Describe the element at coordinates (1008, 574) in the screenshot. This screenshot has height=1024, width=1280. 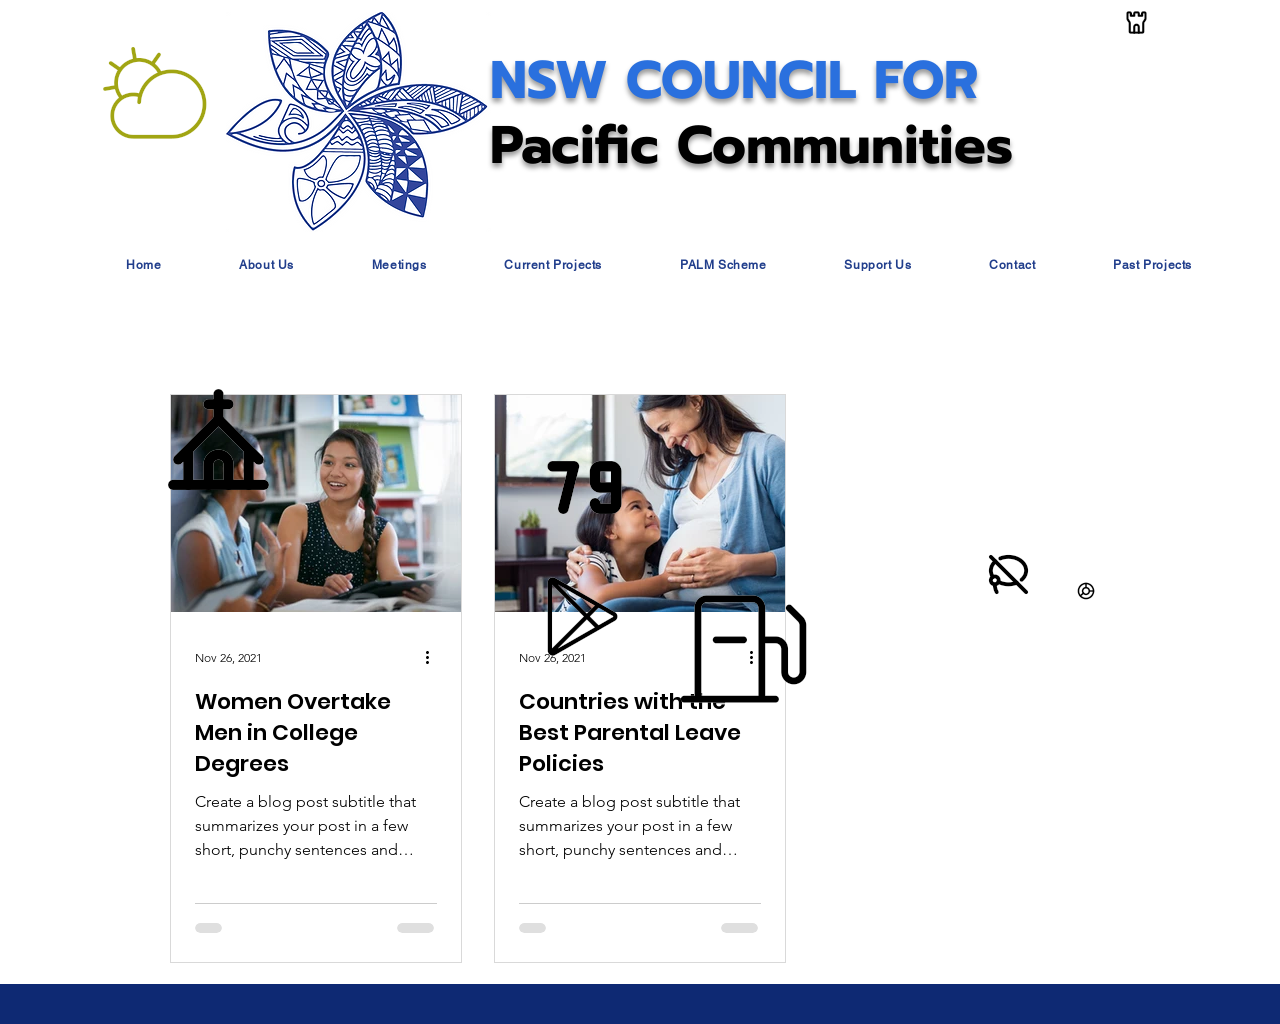
I see `disable lasso selection tool` at that location.